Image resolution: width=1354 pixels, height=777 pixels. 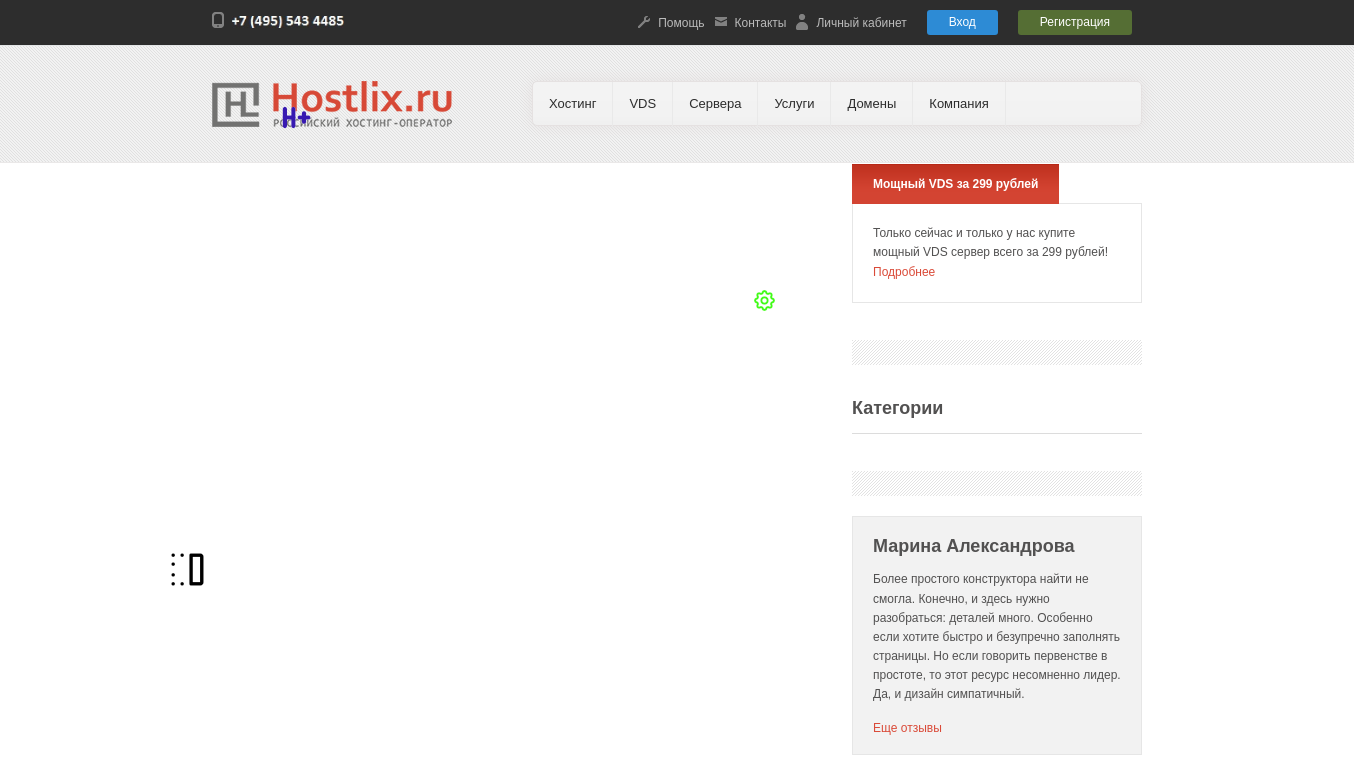 I want to click on indicates H+ (HSPA+) mobile network connection, so click(x=295, y=117).